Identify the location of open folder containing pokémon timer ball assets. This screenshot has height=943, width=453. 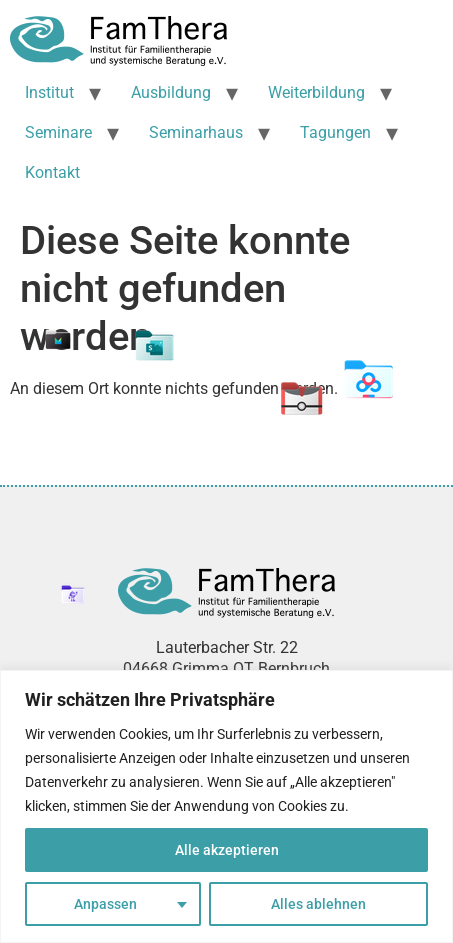
(301, 399).